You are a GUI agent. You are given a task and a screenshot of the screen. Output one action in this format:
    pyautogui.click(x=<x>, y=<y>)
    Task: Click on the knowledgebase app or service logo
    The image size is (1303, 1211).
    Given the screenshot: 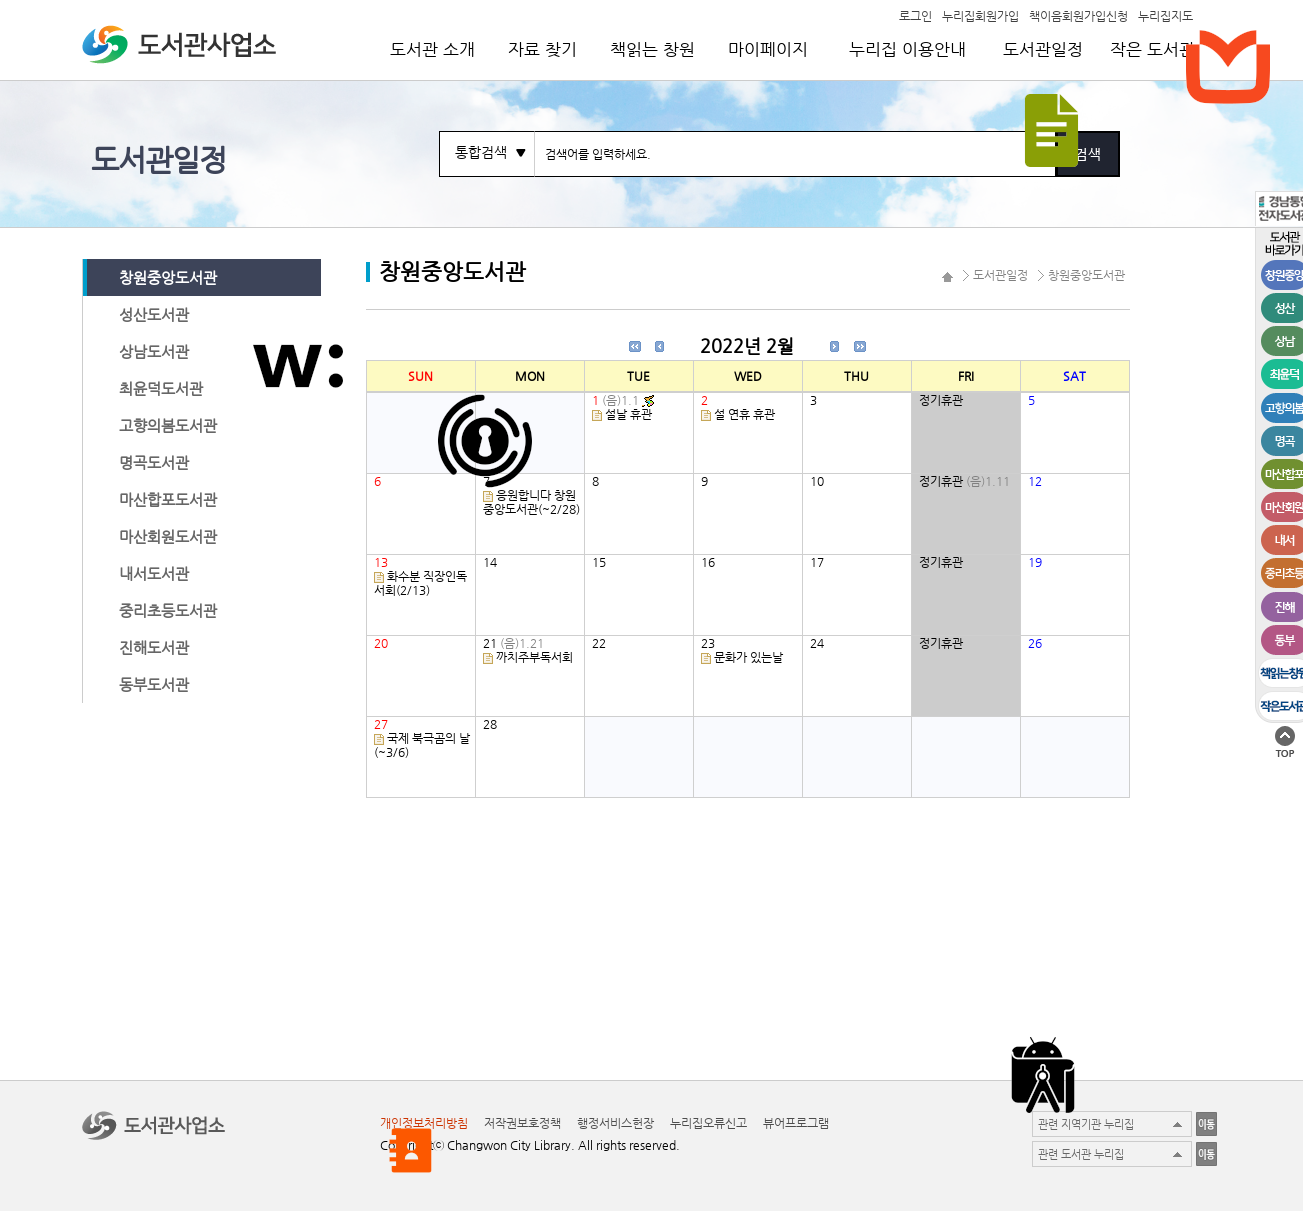 What is the action you would take?
    pyautogui.click(x=1228, y=67)
    